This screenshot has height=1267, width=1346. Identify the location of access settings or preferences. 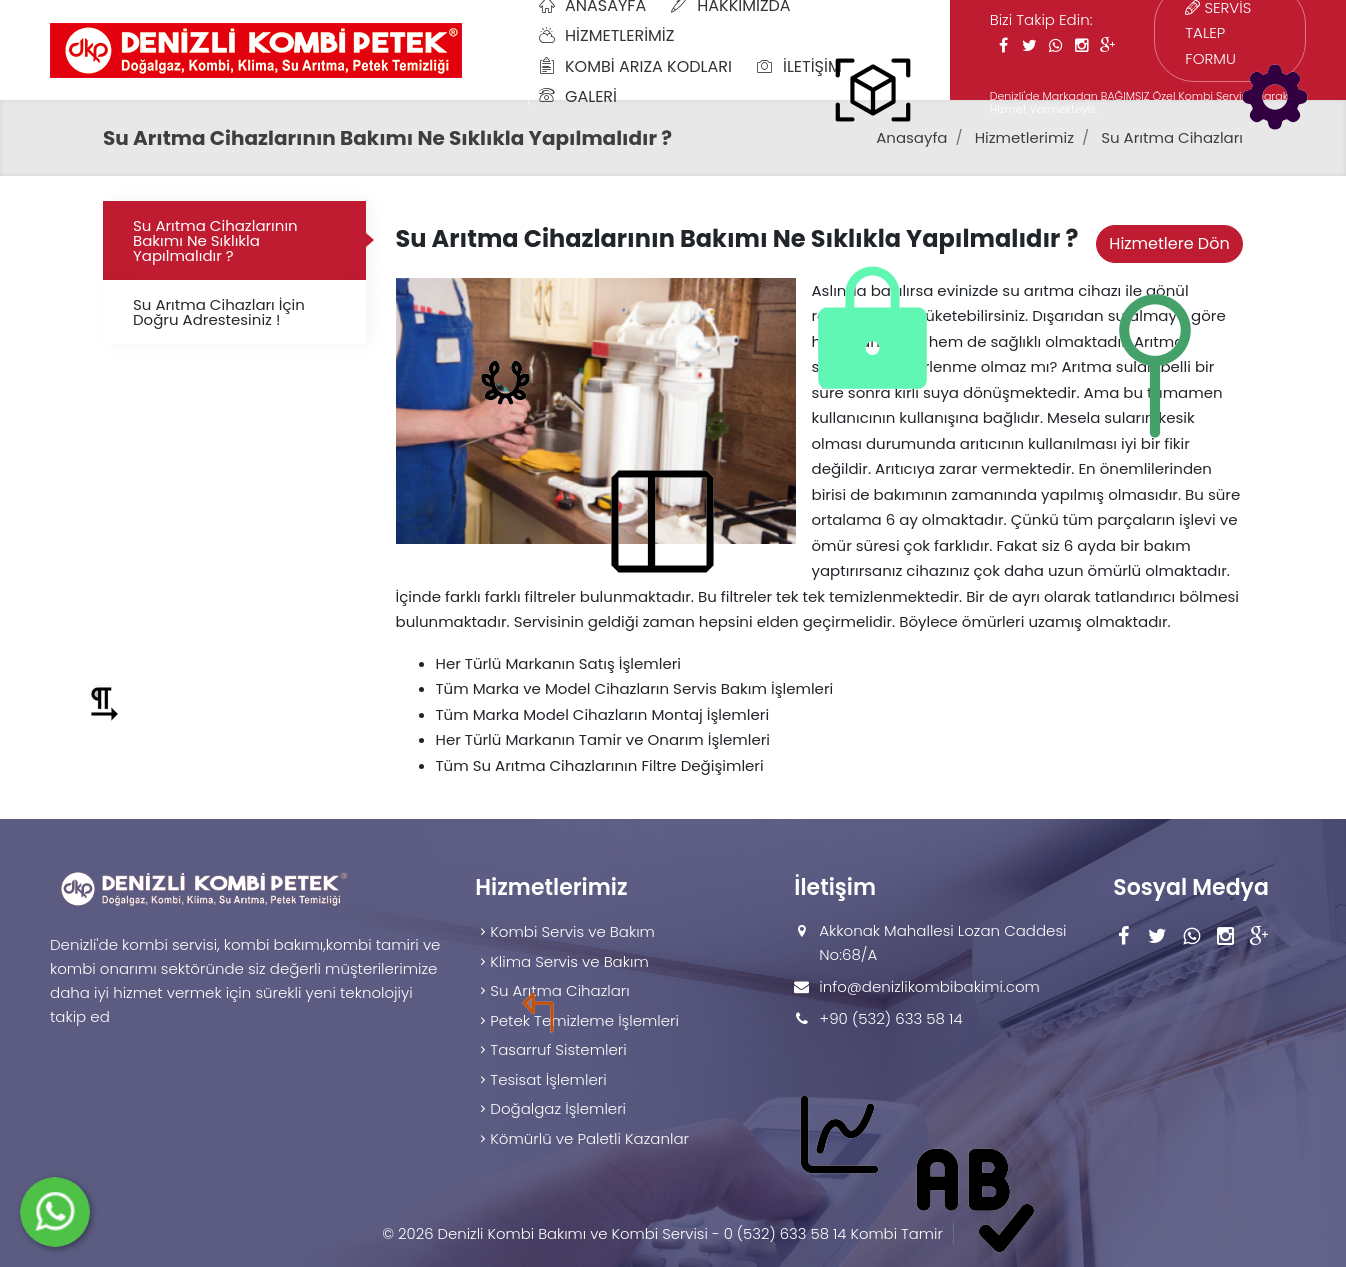
(1275, 97).